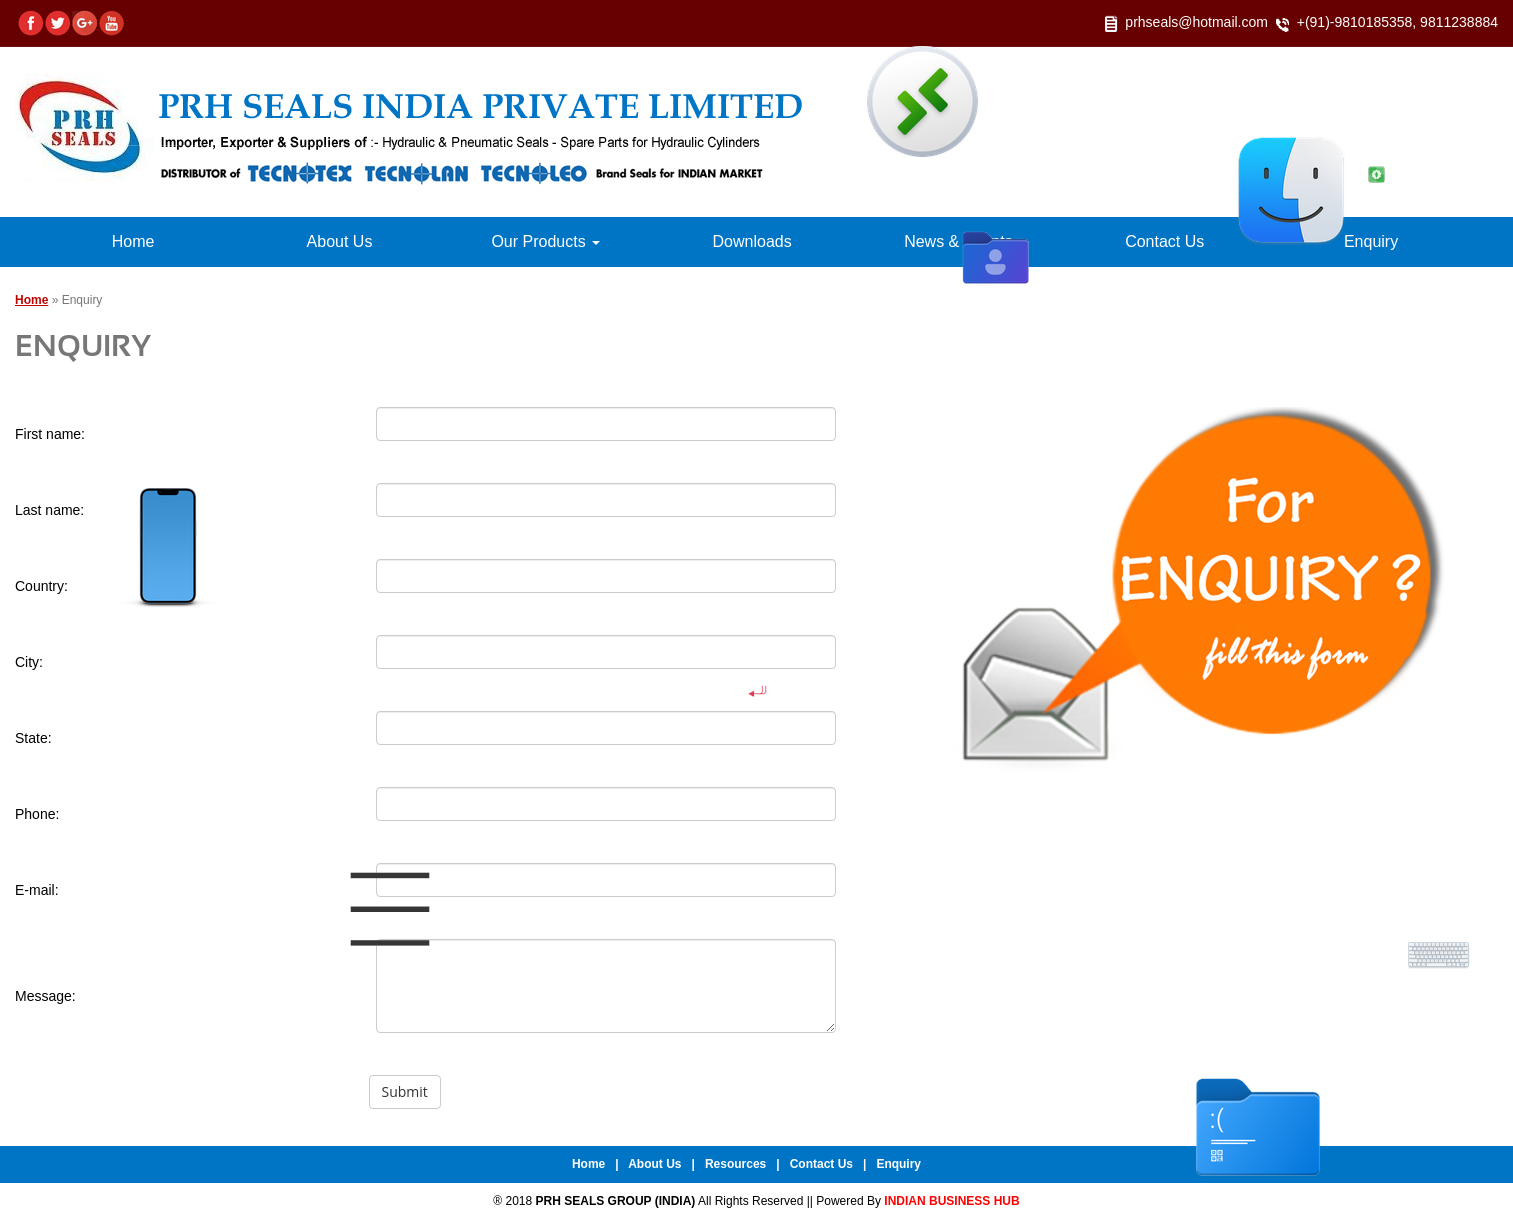  Describe the element at coordinates (757, 690) in the screenshot. I see `reply to all recipients of an email` at that location.